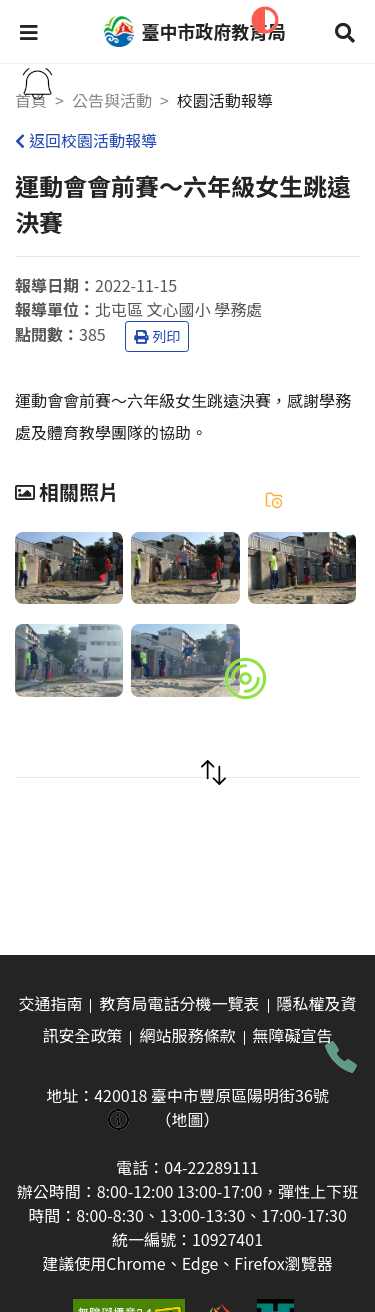 Image resolution: width=375 pixels, height=1312 pixels. Describe the element at coordinates (213, 772) in the screenshot. I see `sort items in ascending or descending order` at that location.